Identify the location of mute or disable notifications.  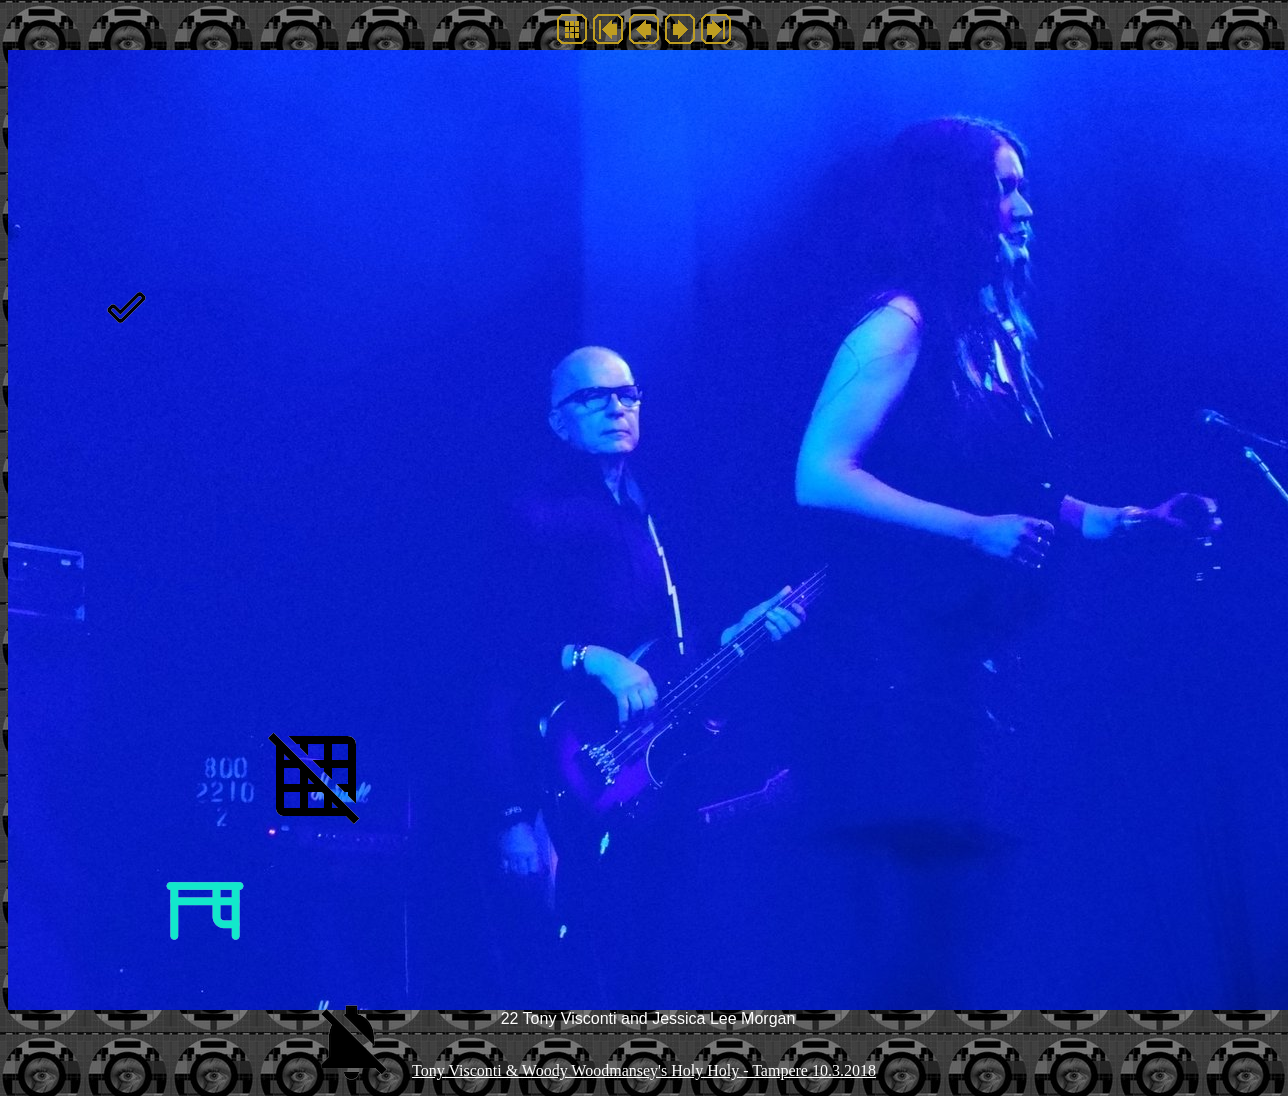
(351, 1041).